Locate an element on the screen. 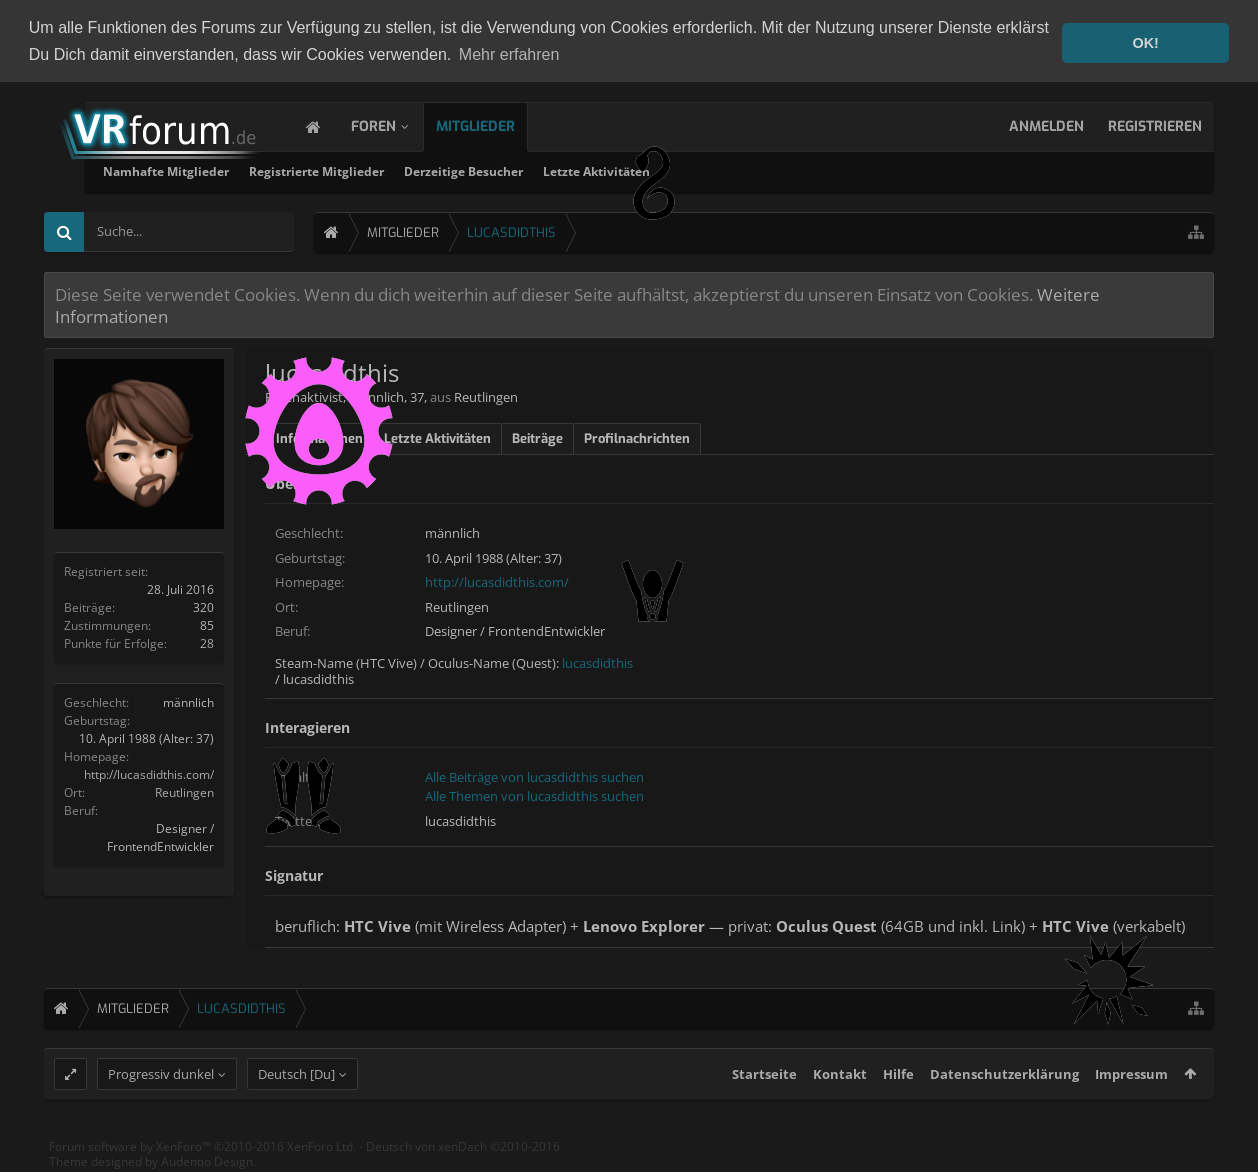  indicates an eclipse or celestial event in a game is located at coordinates (1108, 980).